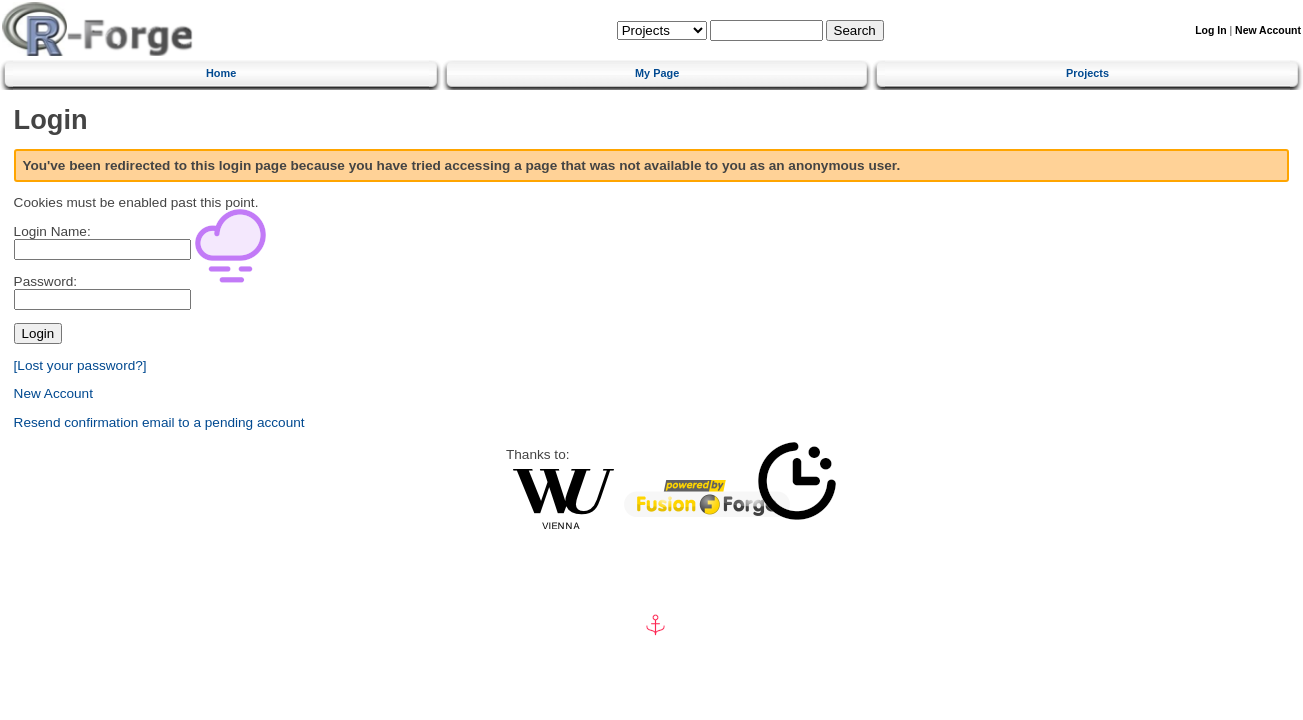 The image size is (1303, 720). Describe the element at coordinates (797, 481) in the screenshot. I see `view remaining time or countdown timer` at that location.